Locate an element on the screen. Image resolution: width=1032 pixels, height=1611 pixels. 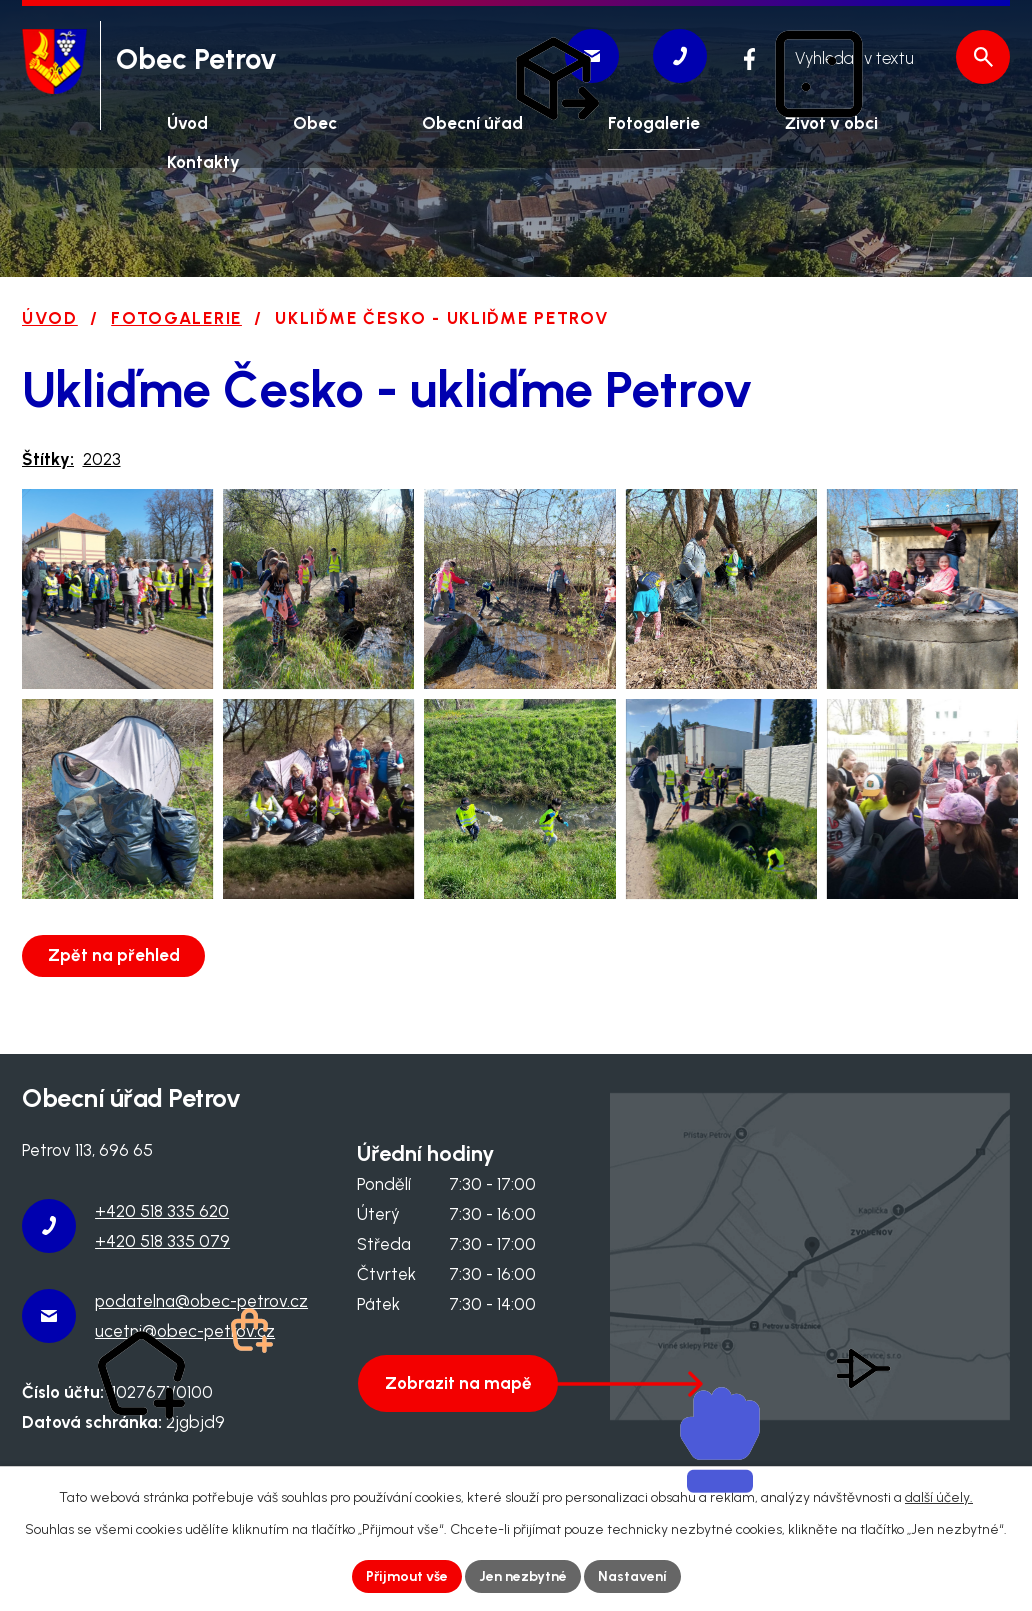
roll for a random result is located at coordinates (819, 74).